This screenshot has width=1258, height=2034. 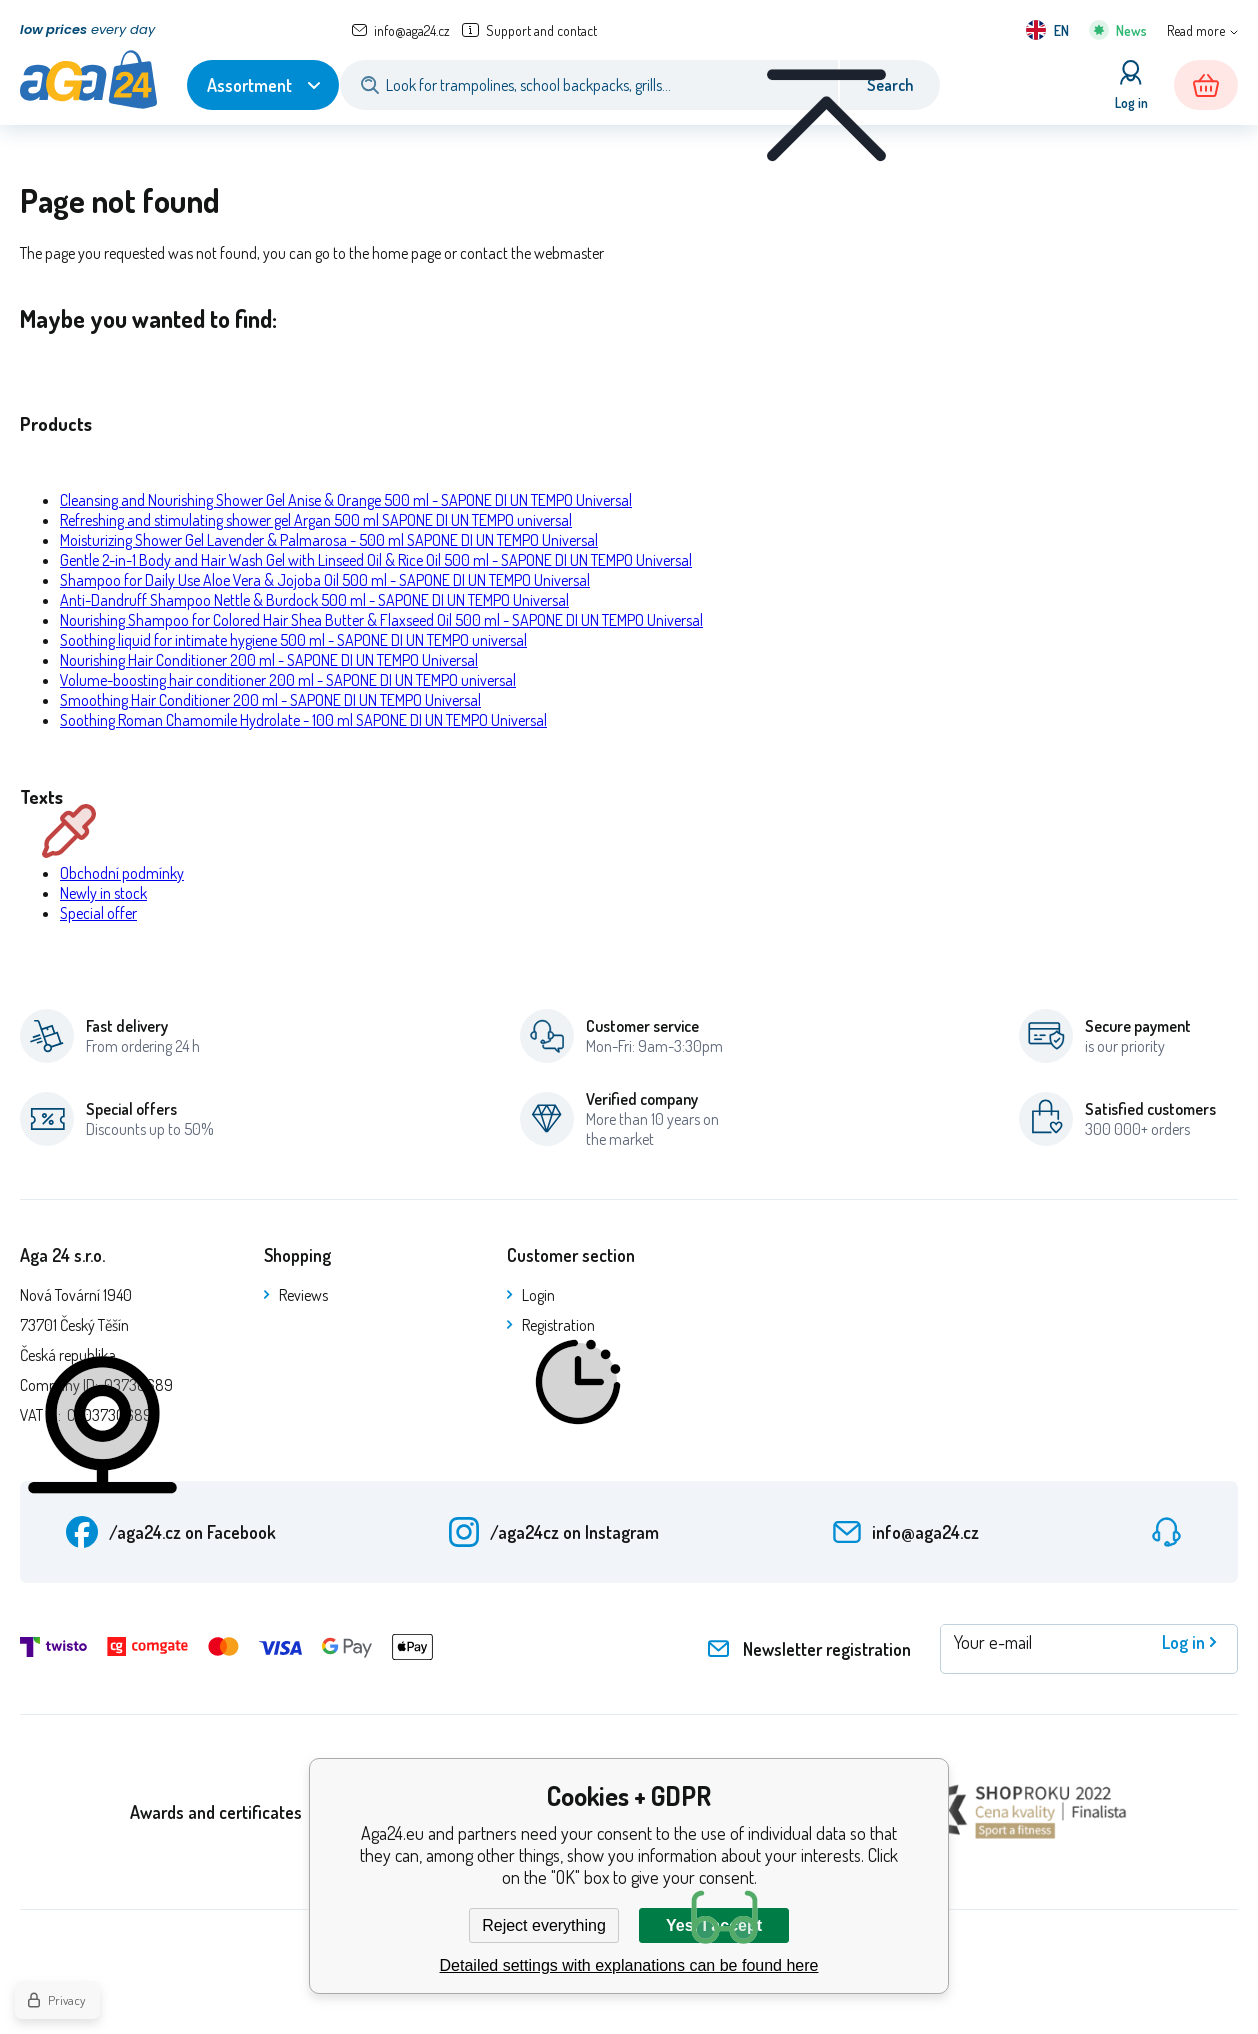 I want to click on view remaining time or countdown timer, so click(x=578, y=1382).